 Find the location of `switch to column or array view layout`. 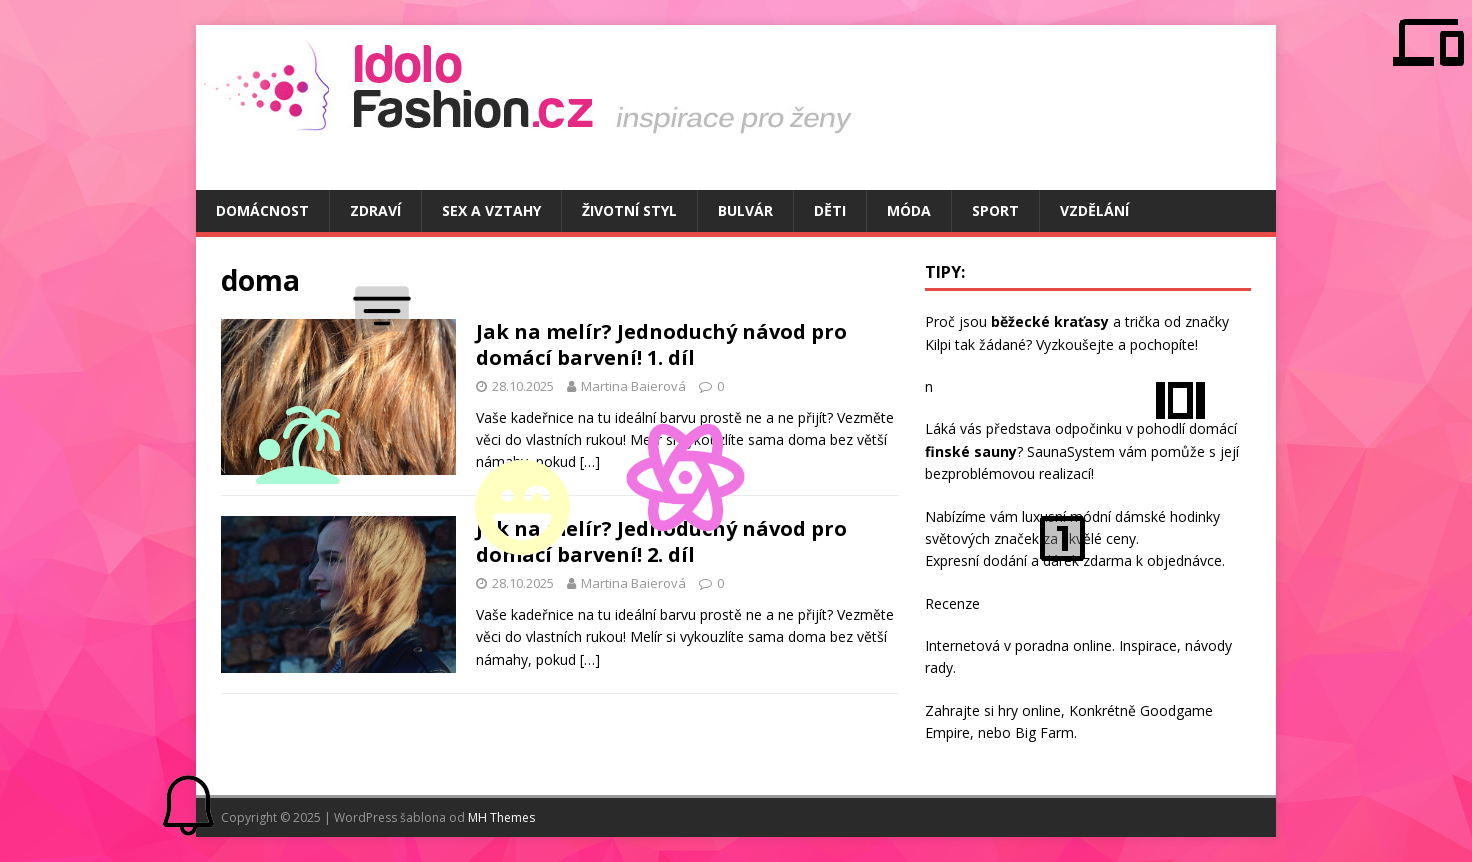

switch to column or array view layout is located at coordinates (1179, 402).